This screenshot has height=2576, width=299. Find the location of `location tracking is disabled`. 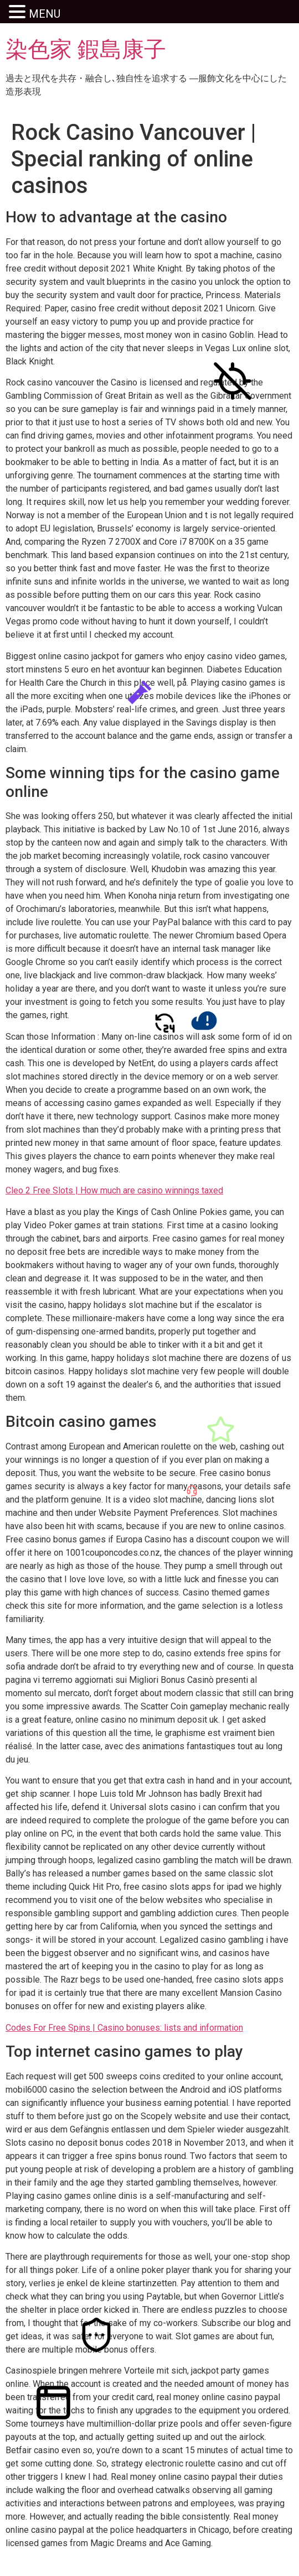

location tracking is disabled is located at coordinates (233, 381).